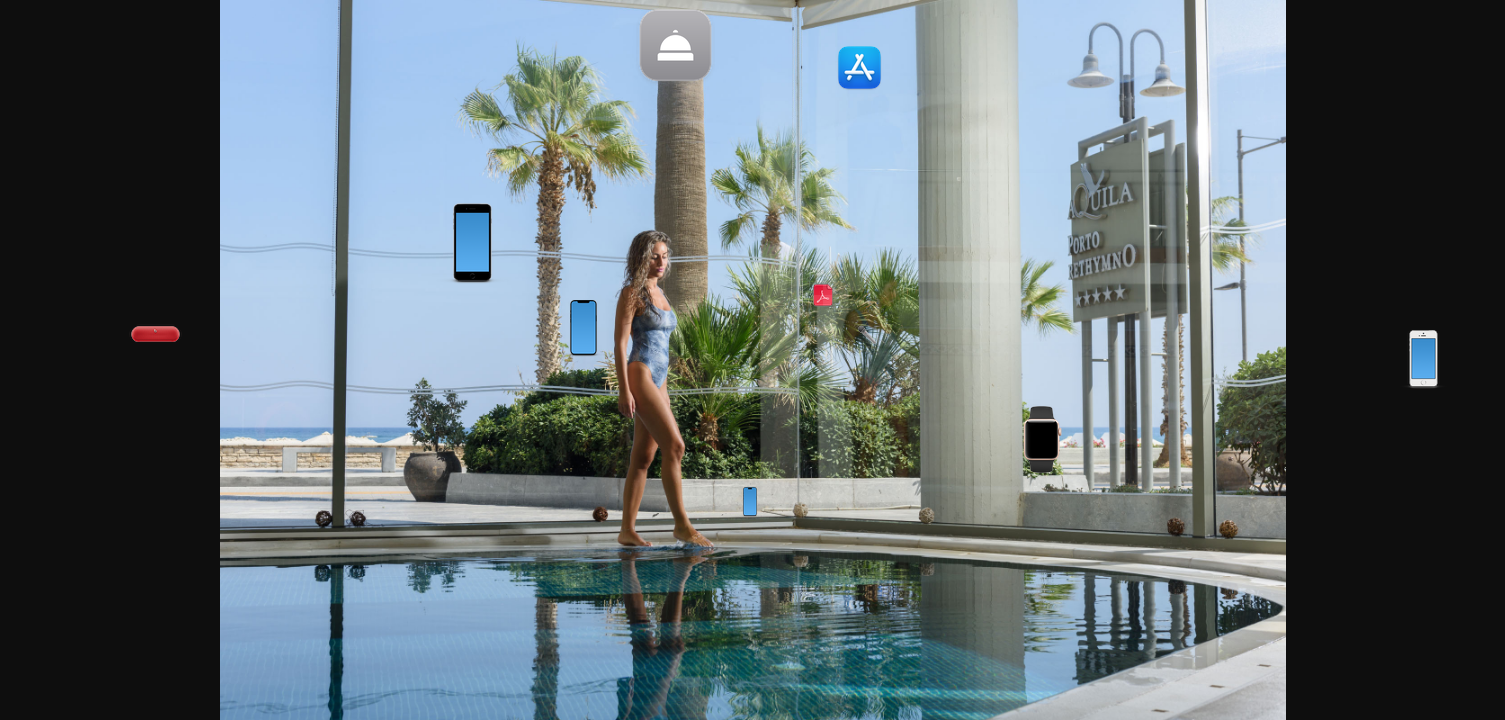  What do you see at coordinates (675, 46) in the screenshot?
I see `access session services preferences` at bounding box center [675, 46].